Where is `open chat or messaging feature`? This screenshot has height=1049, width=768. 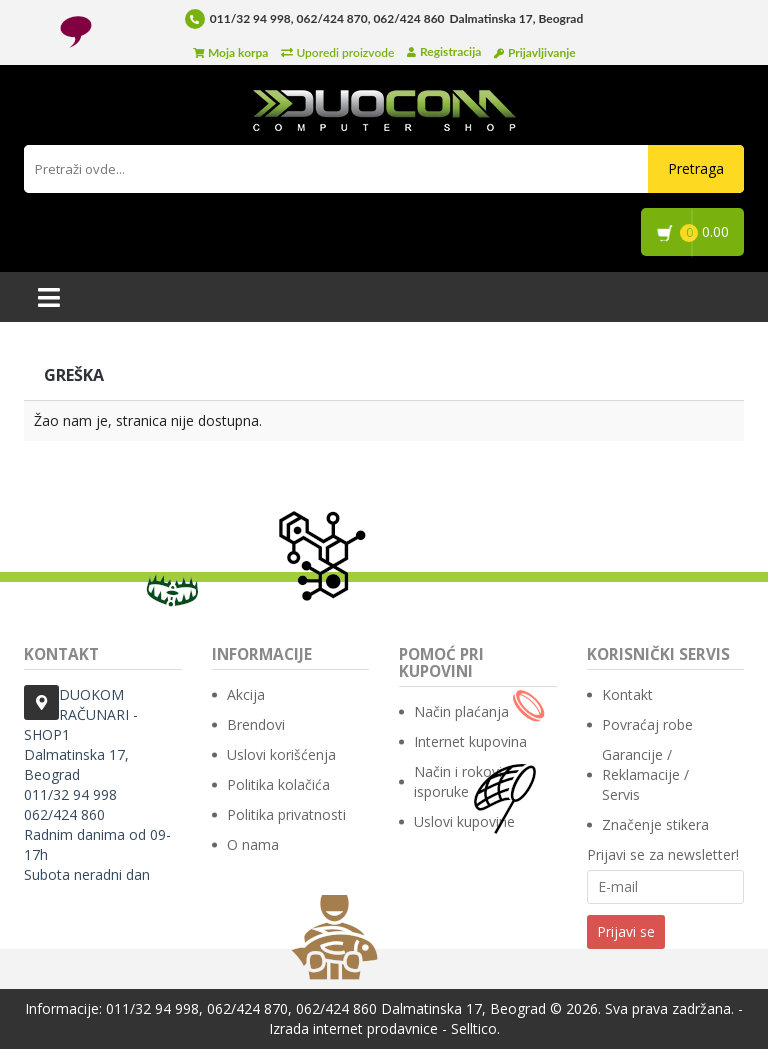
open chat or messaging feature is located at coordinates (76, 32).